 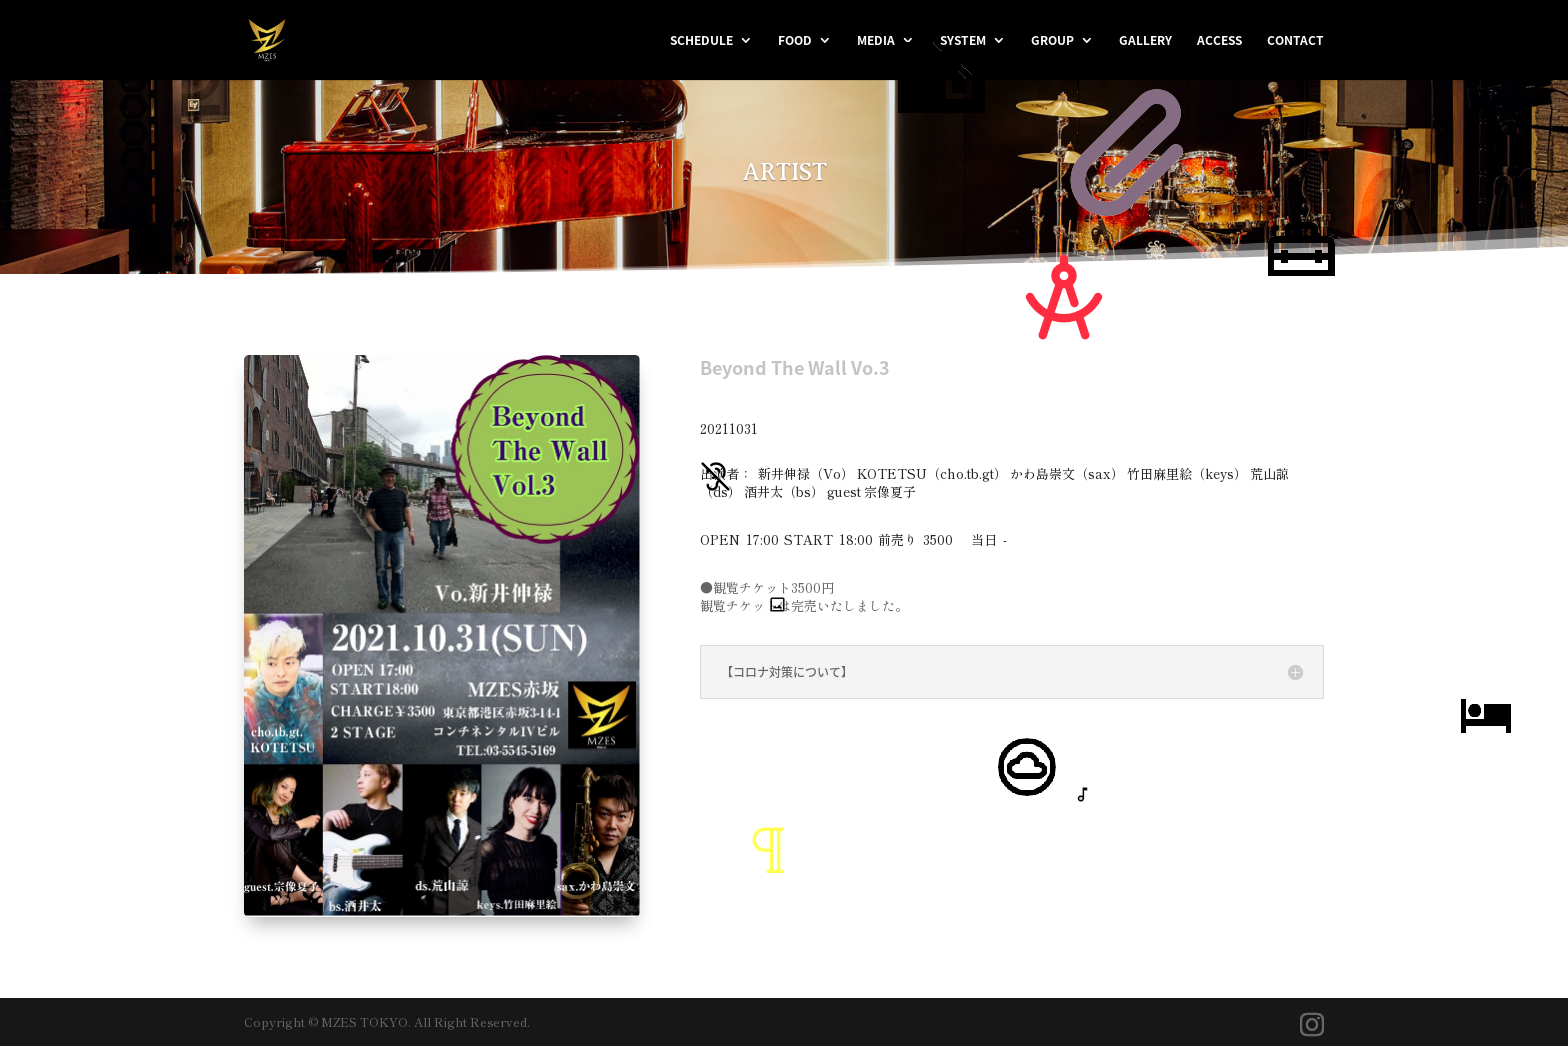 What do you see at coordinates (1301, 249) in the screenshot?
I see `access home repair services` at bounding box center [1301, 249].